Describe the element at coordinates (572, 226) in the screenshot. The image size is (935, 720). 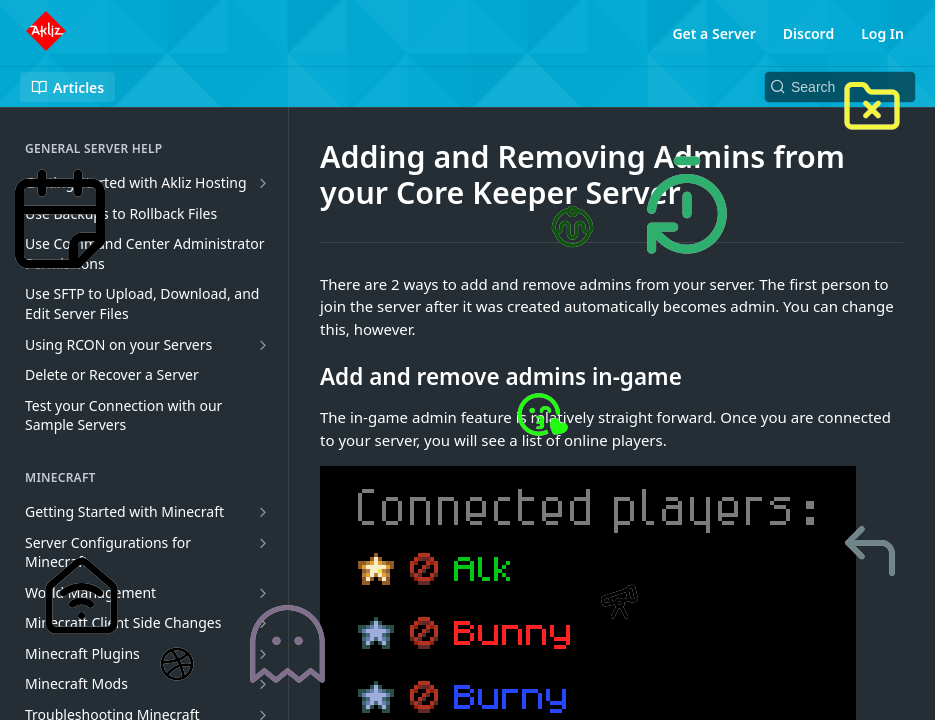
I see `view dessert menu options` at that location.